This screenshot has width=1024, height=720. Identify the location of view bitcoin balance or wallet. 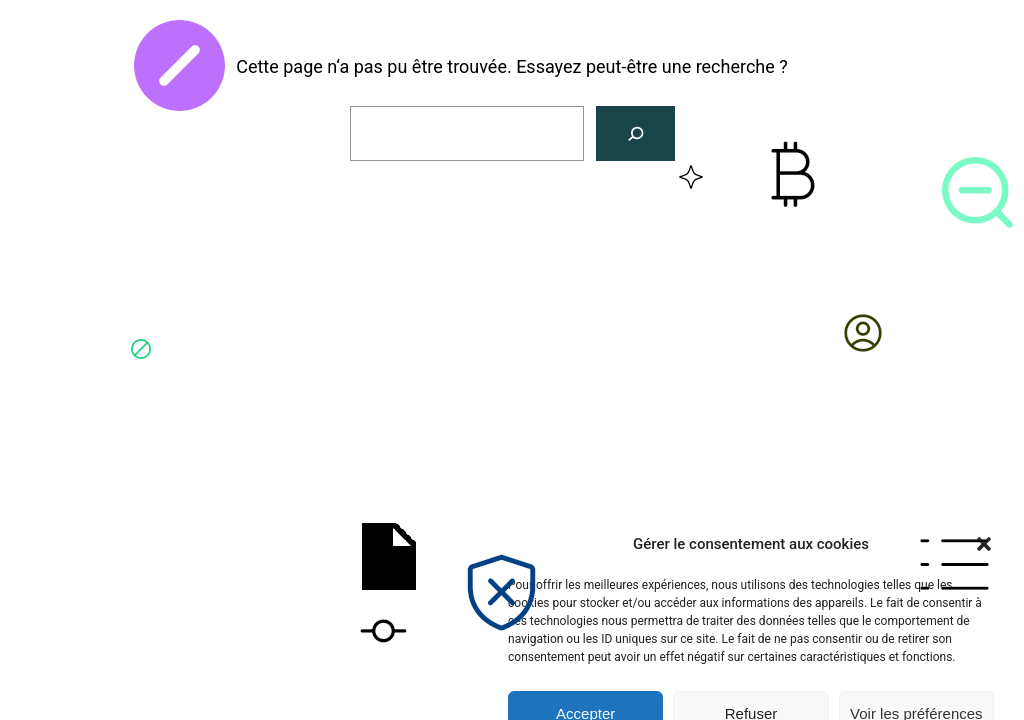
(790, 175).